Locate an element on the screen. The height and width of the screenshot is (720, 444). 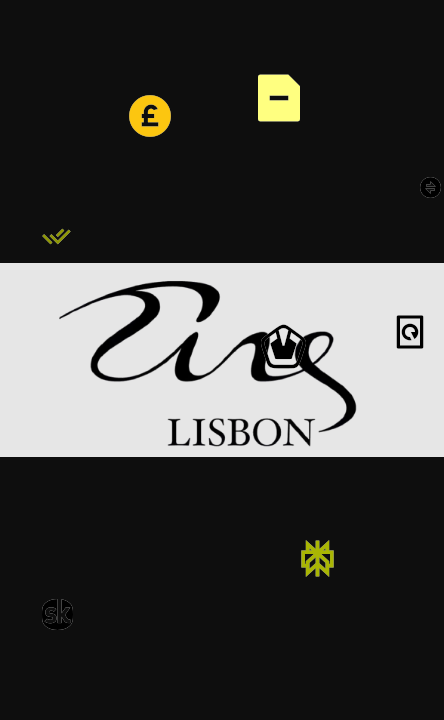
open the Songkick app is located at coordinates (57, 614).